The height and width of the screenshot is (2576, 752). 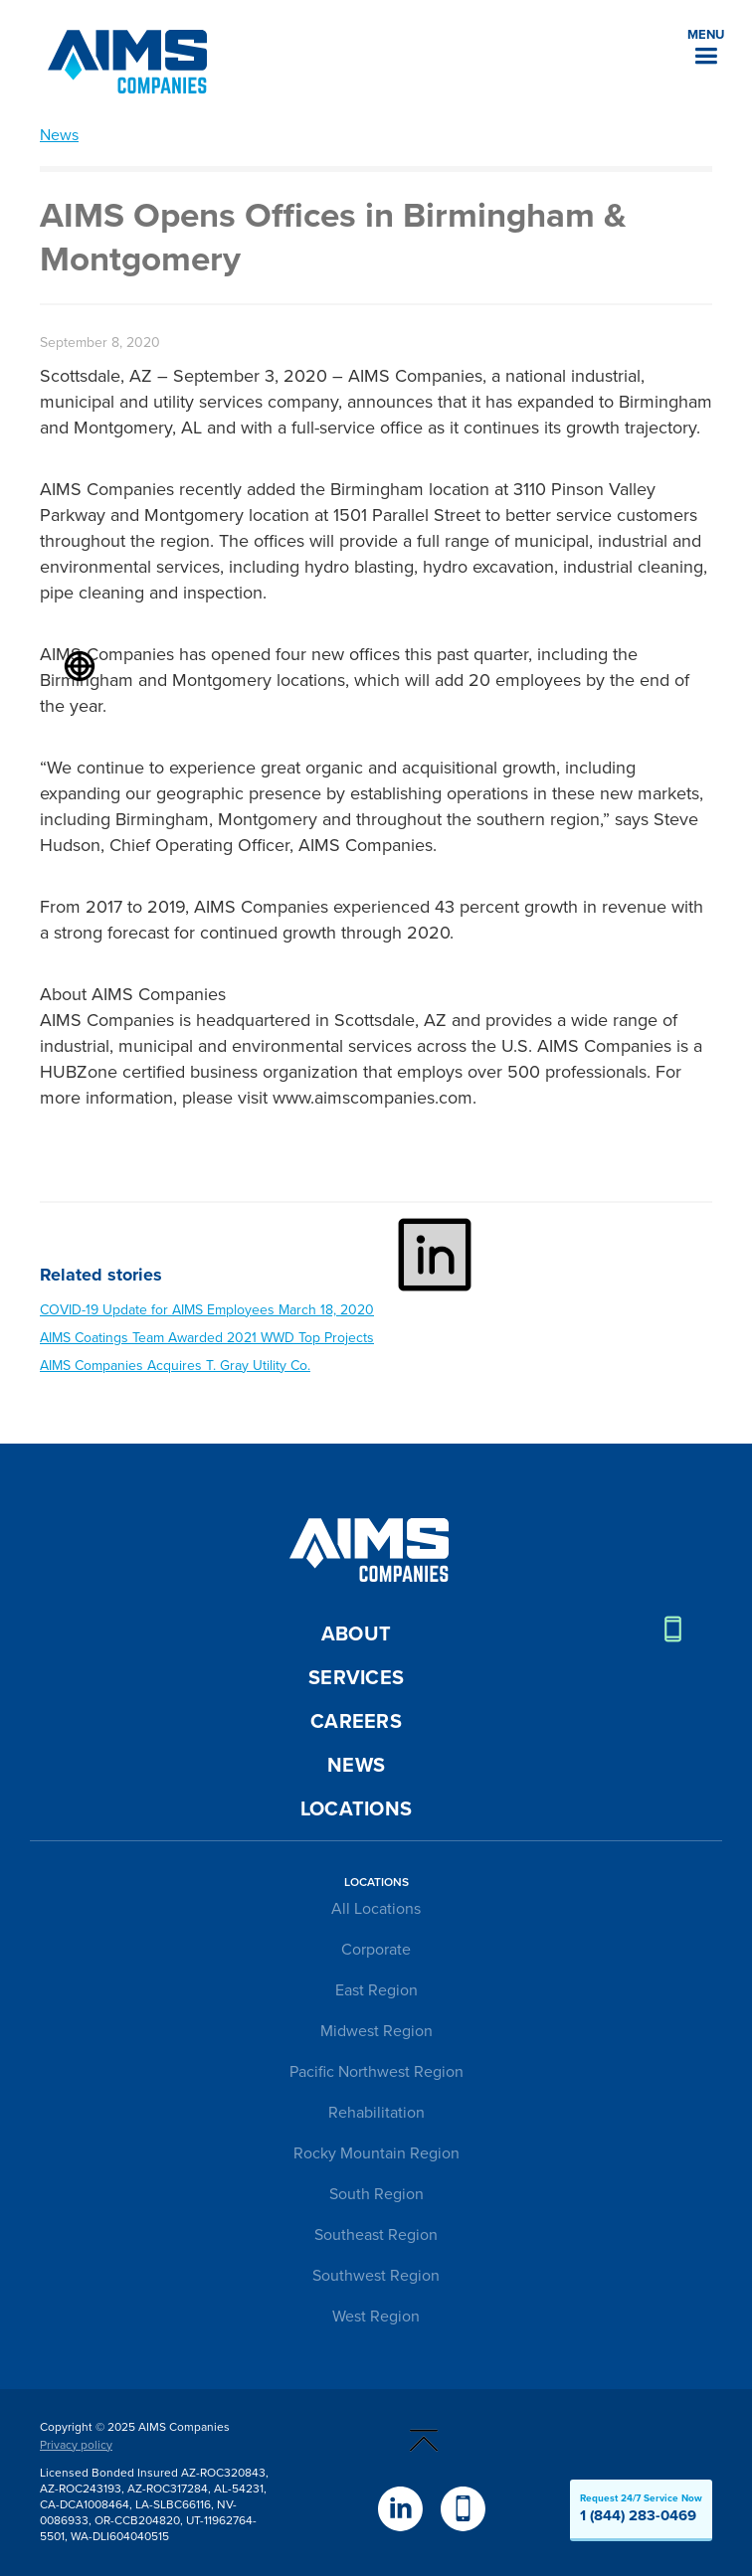 I want to click on collapse or minimize a section, so click(x=424, y=2440).